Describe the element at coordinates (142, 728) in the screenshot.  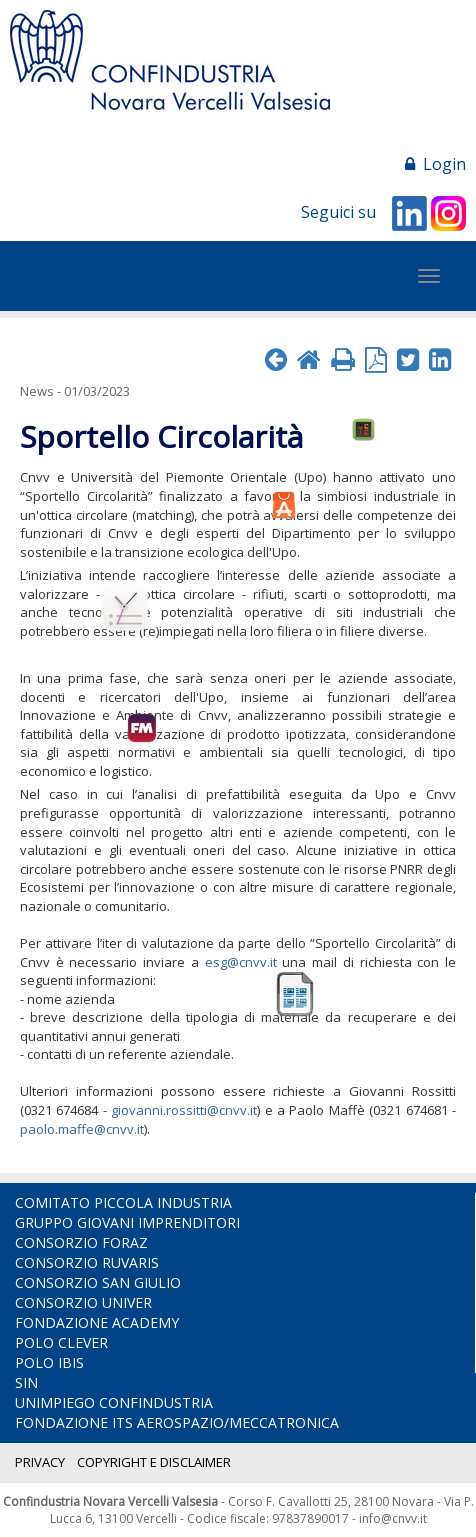
I see `open football manager app` at that location.